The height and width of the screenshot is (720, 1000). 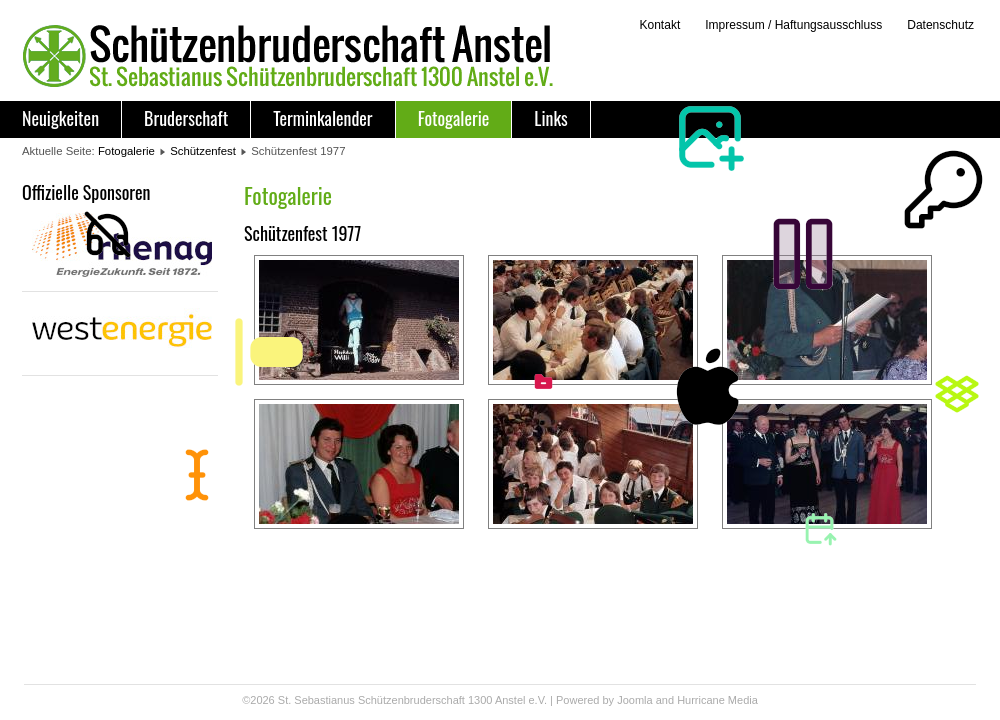 What do you see at coordinates (803, 254) in the screenshot?
I see `switch to column layout view` at bounding box center [803, 254].